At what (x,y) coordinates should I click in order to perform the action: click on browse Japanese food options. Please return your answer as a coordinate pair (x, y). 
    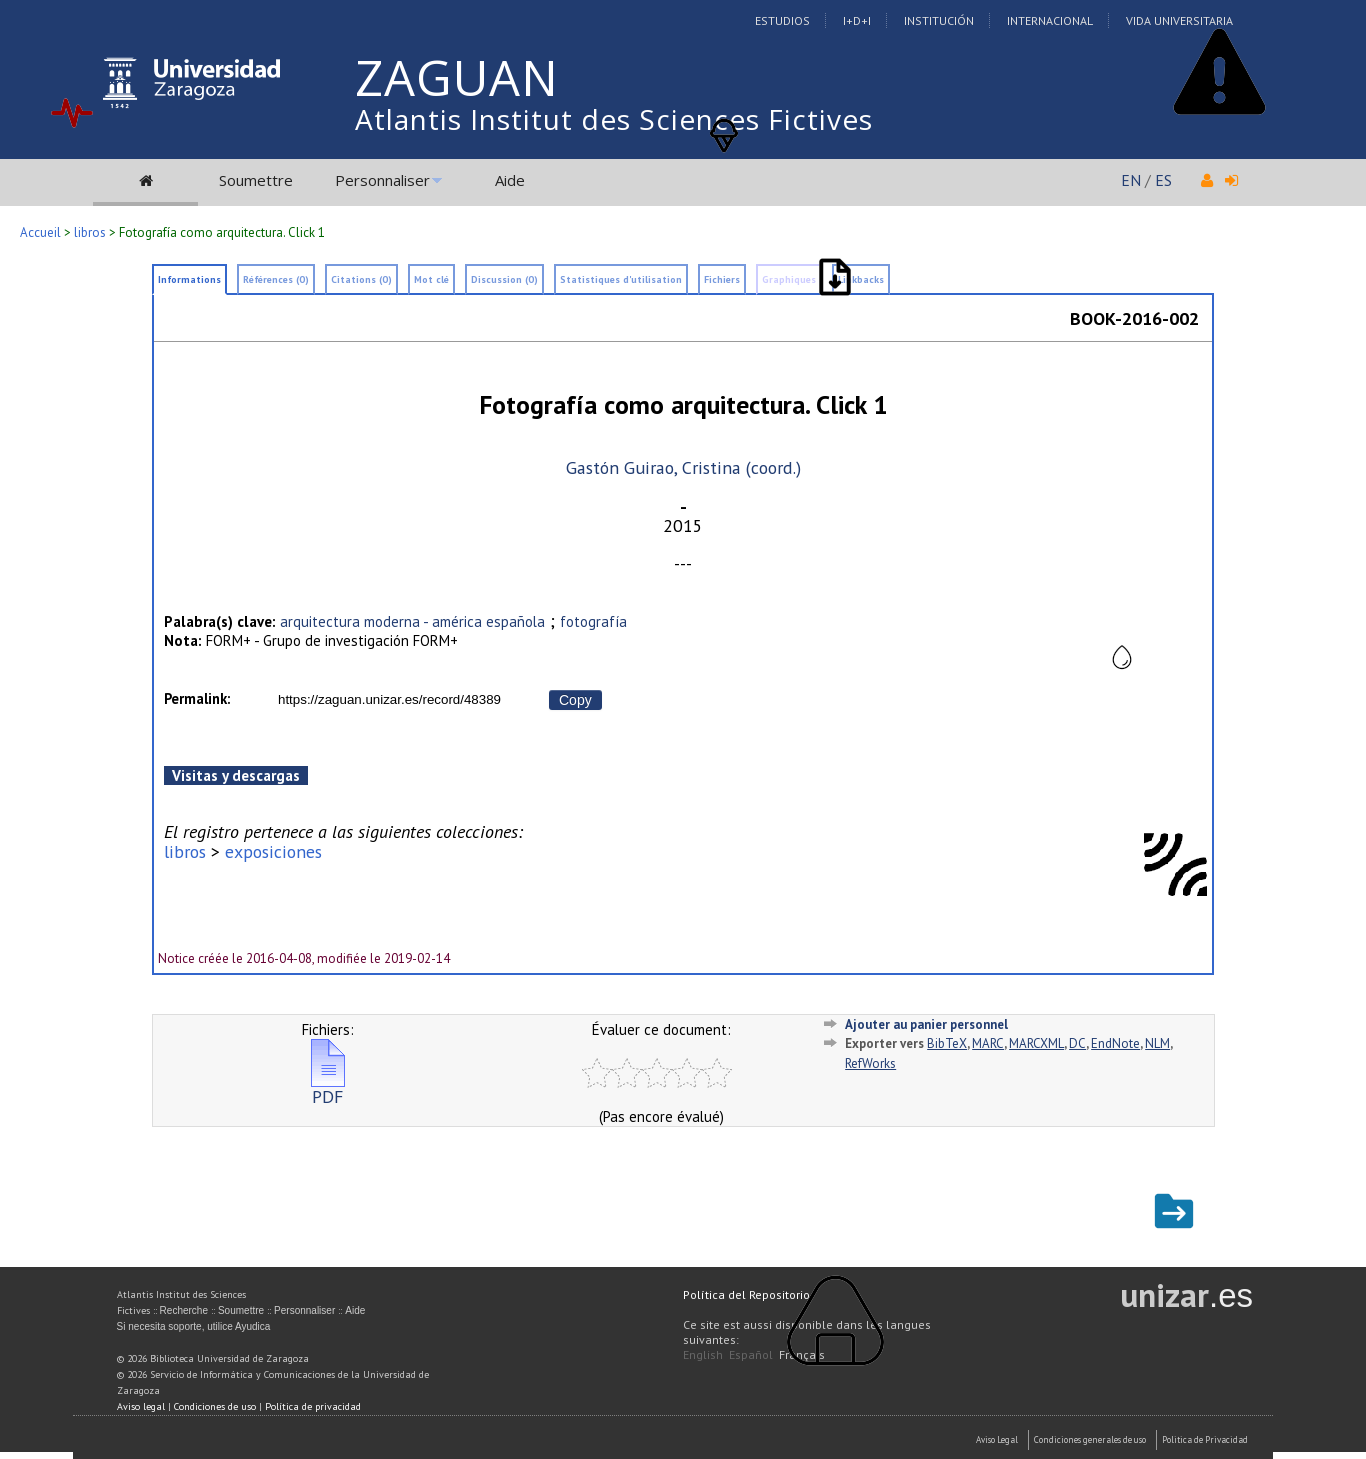
    Looking at the image, I should click on (835, 1320).